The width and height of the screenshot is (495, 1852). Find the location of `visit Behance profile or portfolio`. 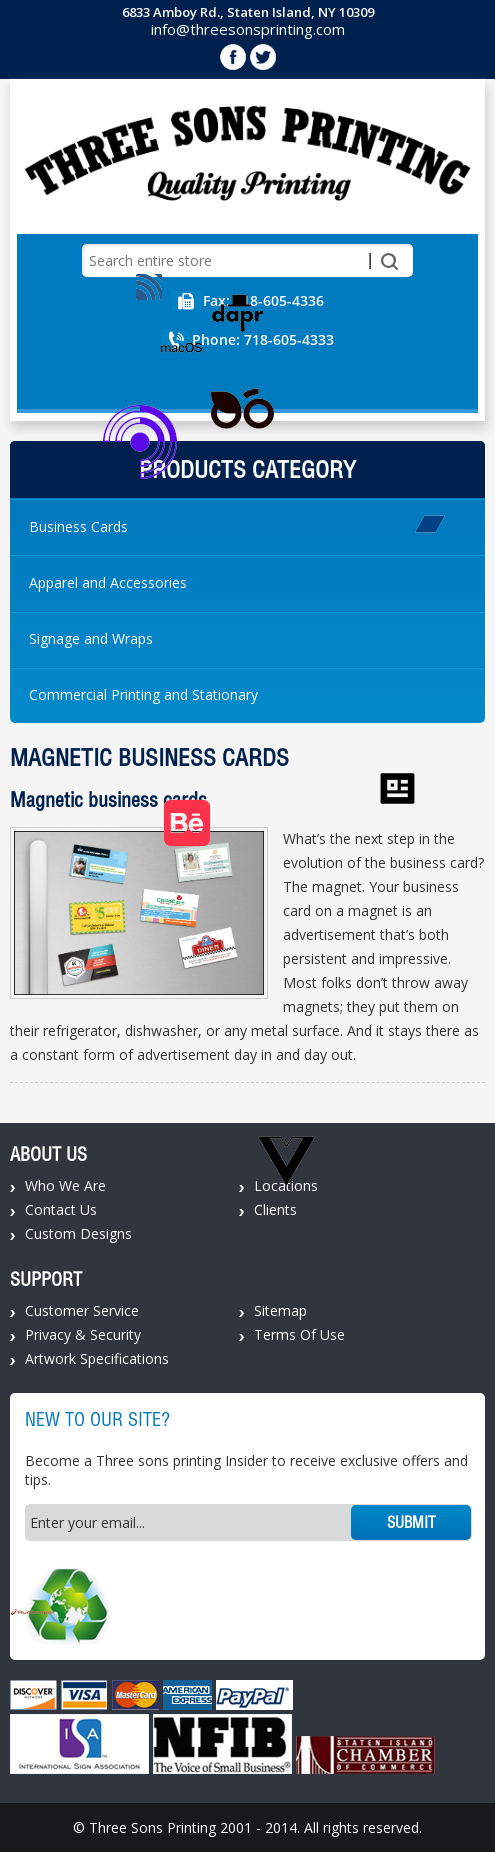

visit Behance profile or portfolio is located at coordinates (187, 823).